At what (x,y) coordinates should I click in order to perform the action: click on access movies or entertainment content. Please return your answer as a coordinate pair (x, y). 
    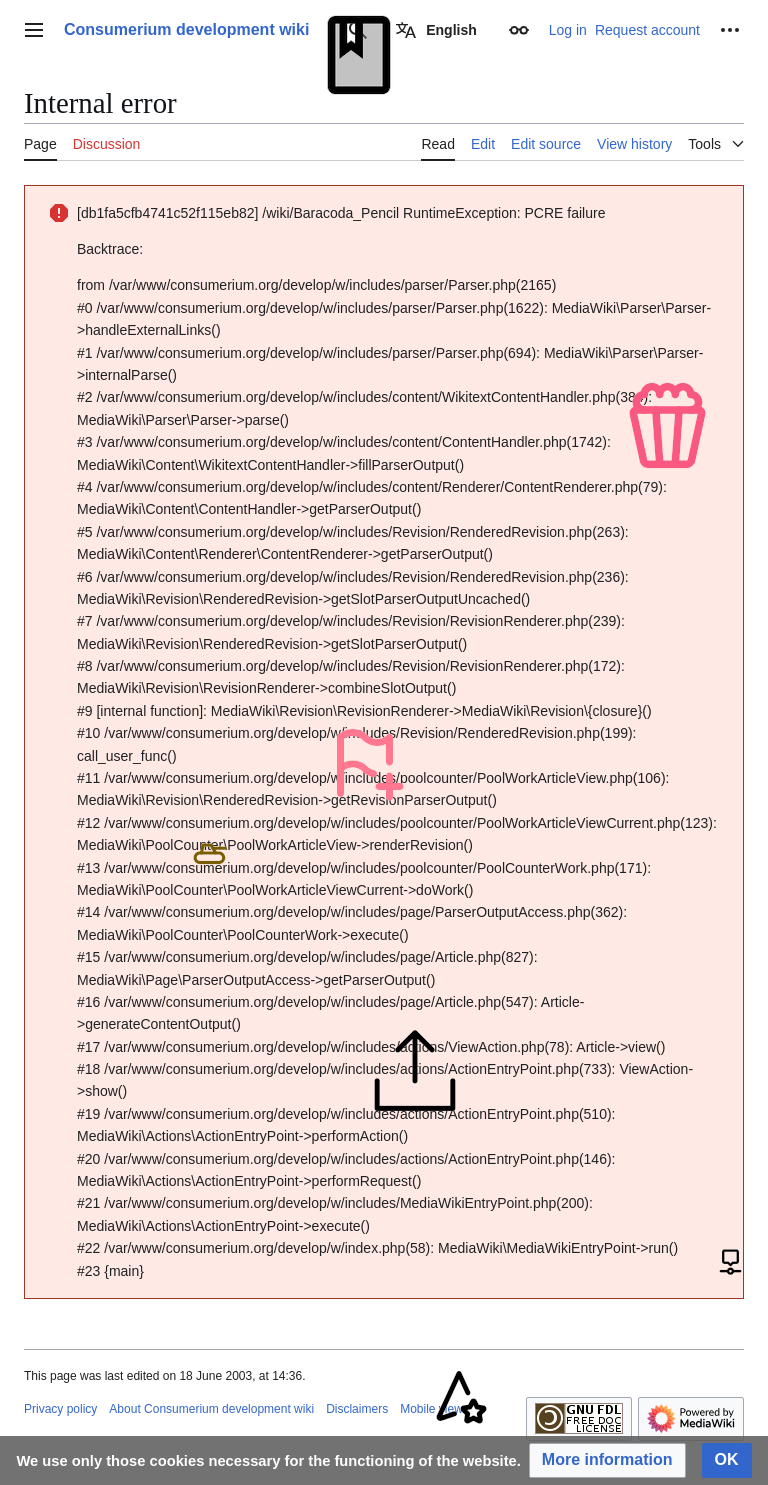
    Looking at the image, I should click on (667, 425).